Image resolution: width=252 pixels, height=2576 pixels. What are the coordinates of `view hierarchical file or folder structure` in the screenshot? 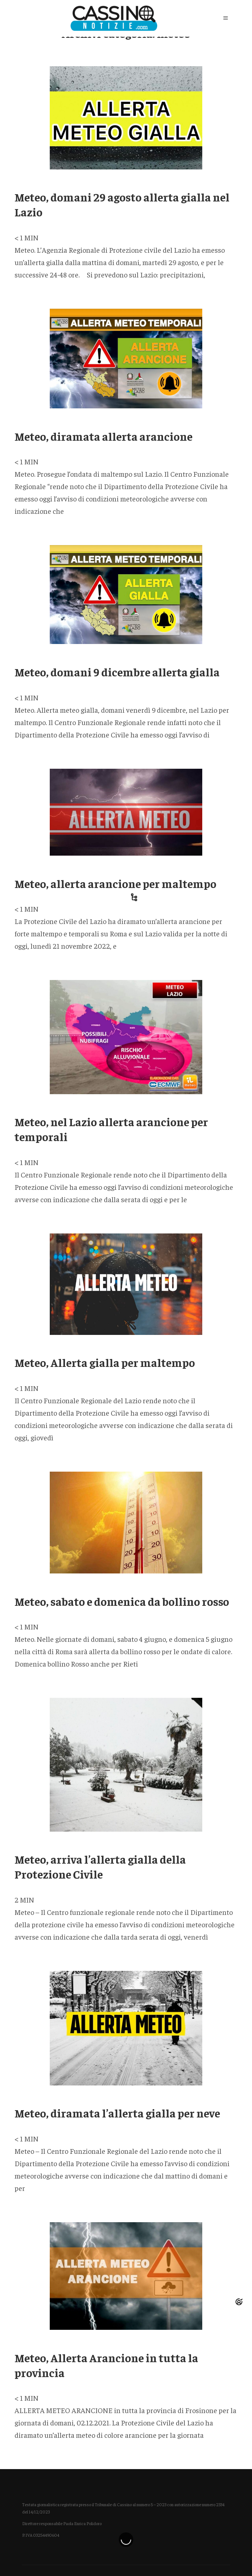 It's located at (134, 897).